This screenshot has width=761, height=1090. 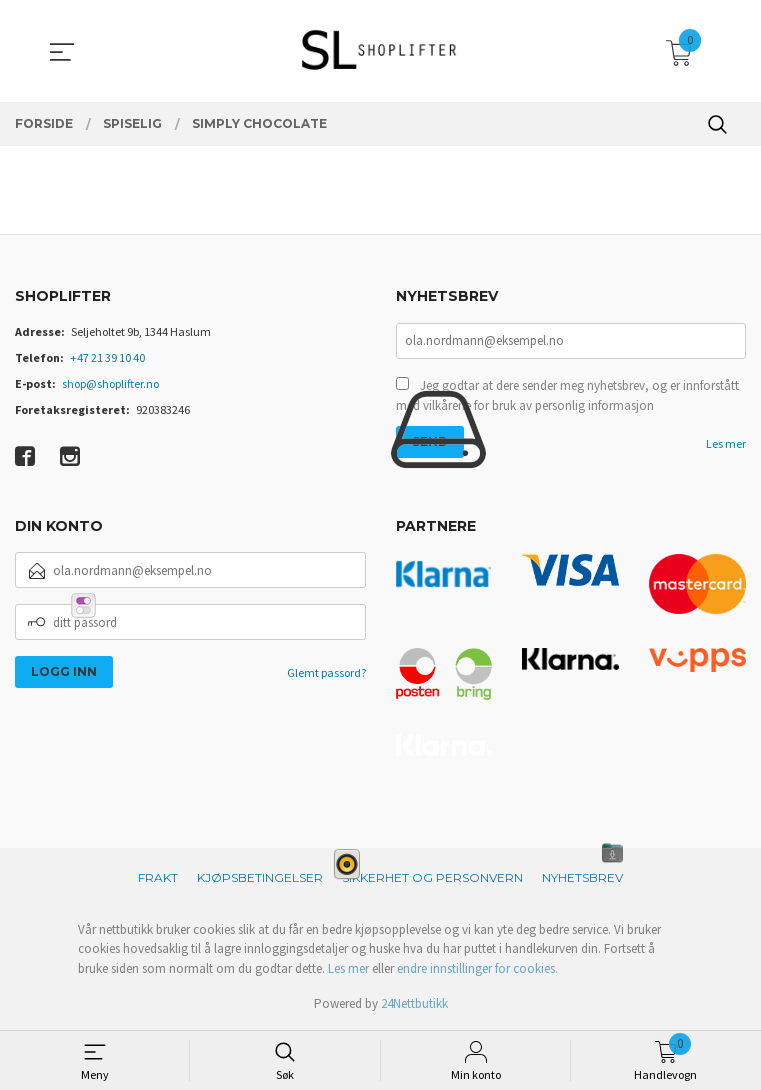 I want to click on open Rhythmbox music player, so click(x=347, y=864).